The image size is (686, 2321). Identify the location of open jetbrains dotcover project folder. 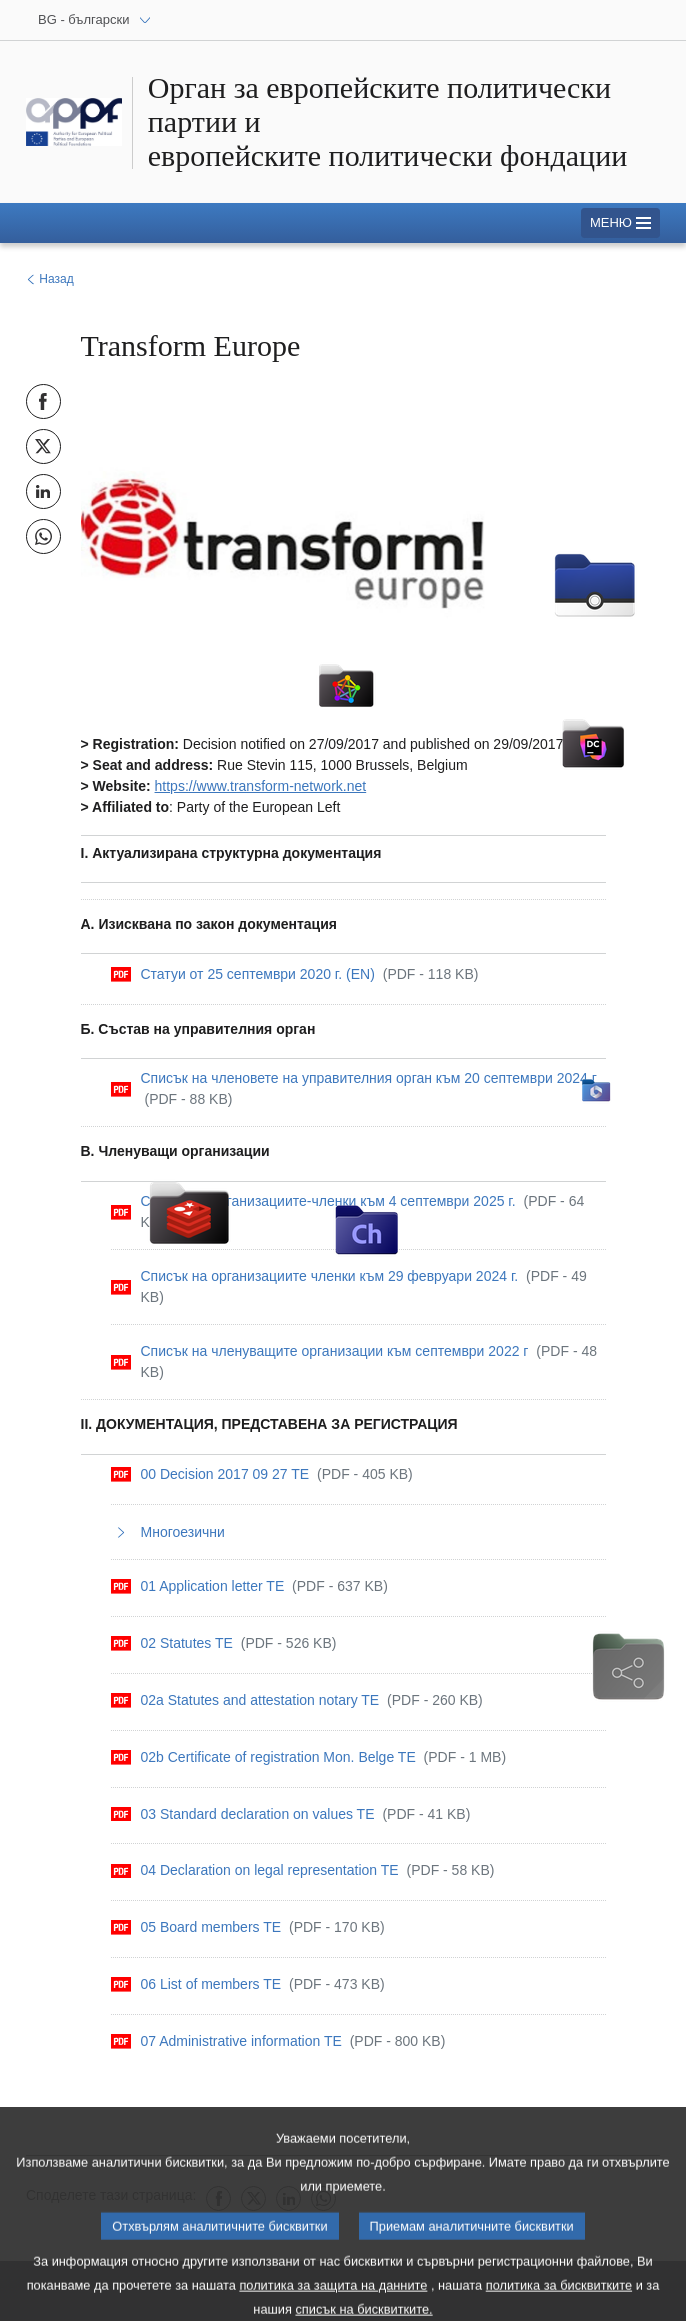
(593, 745).